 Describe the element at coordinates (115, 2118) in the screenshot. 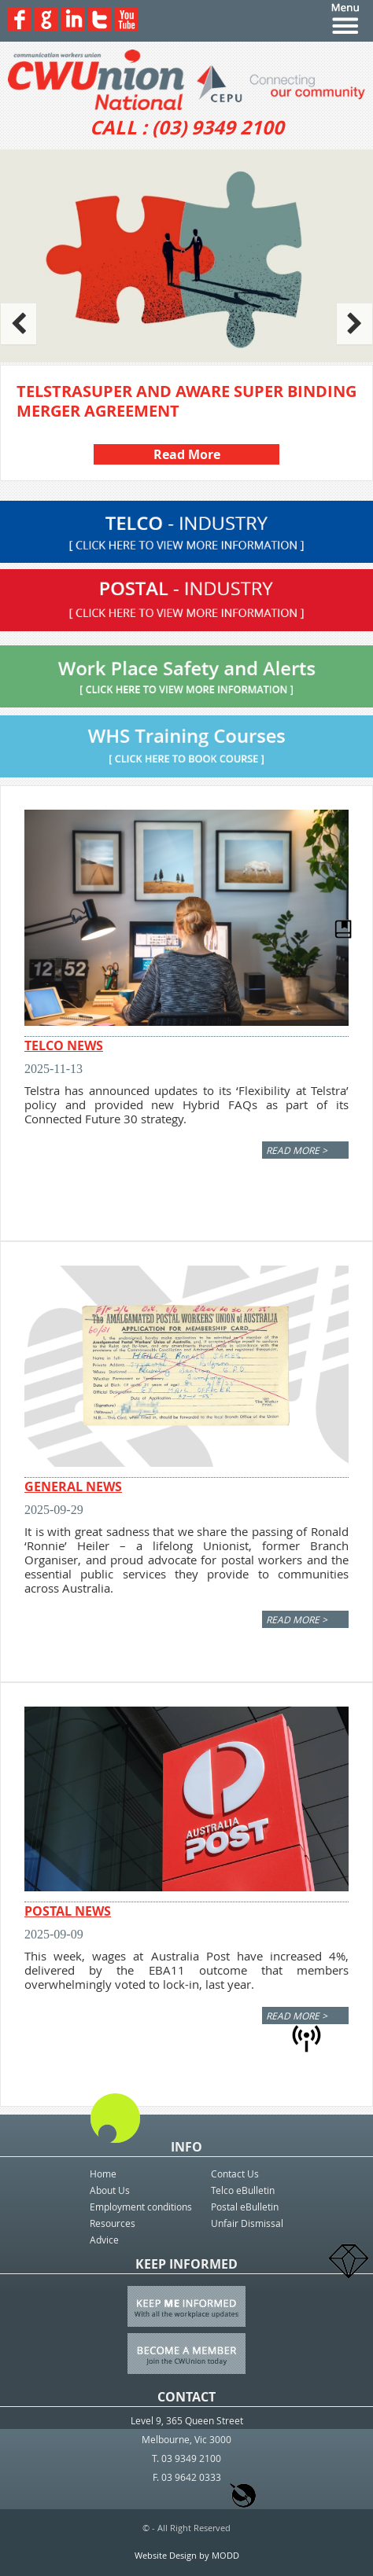

I see `shadow cloud gaming service logo` at that location.